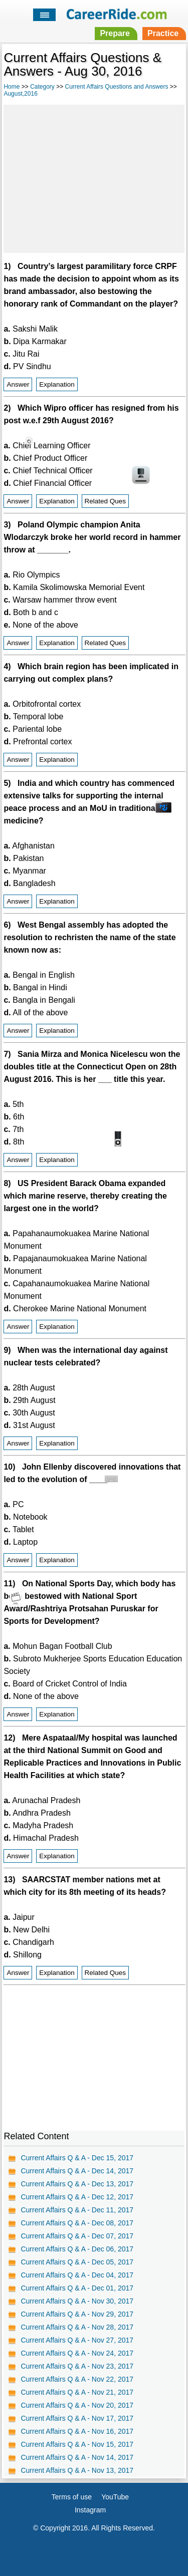 This screenshot has width=188, height=2576. Describe the element at coordinates (118, 1139) in the screenshot. I see `iPod nano device connected` at that location.